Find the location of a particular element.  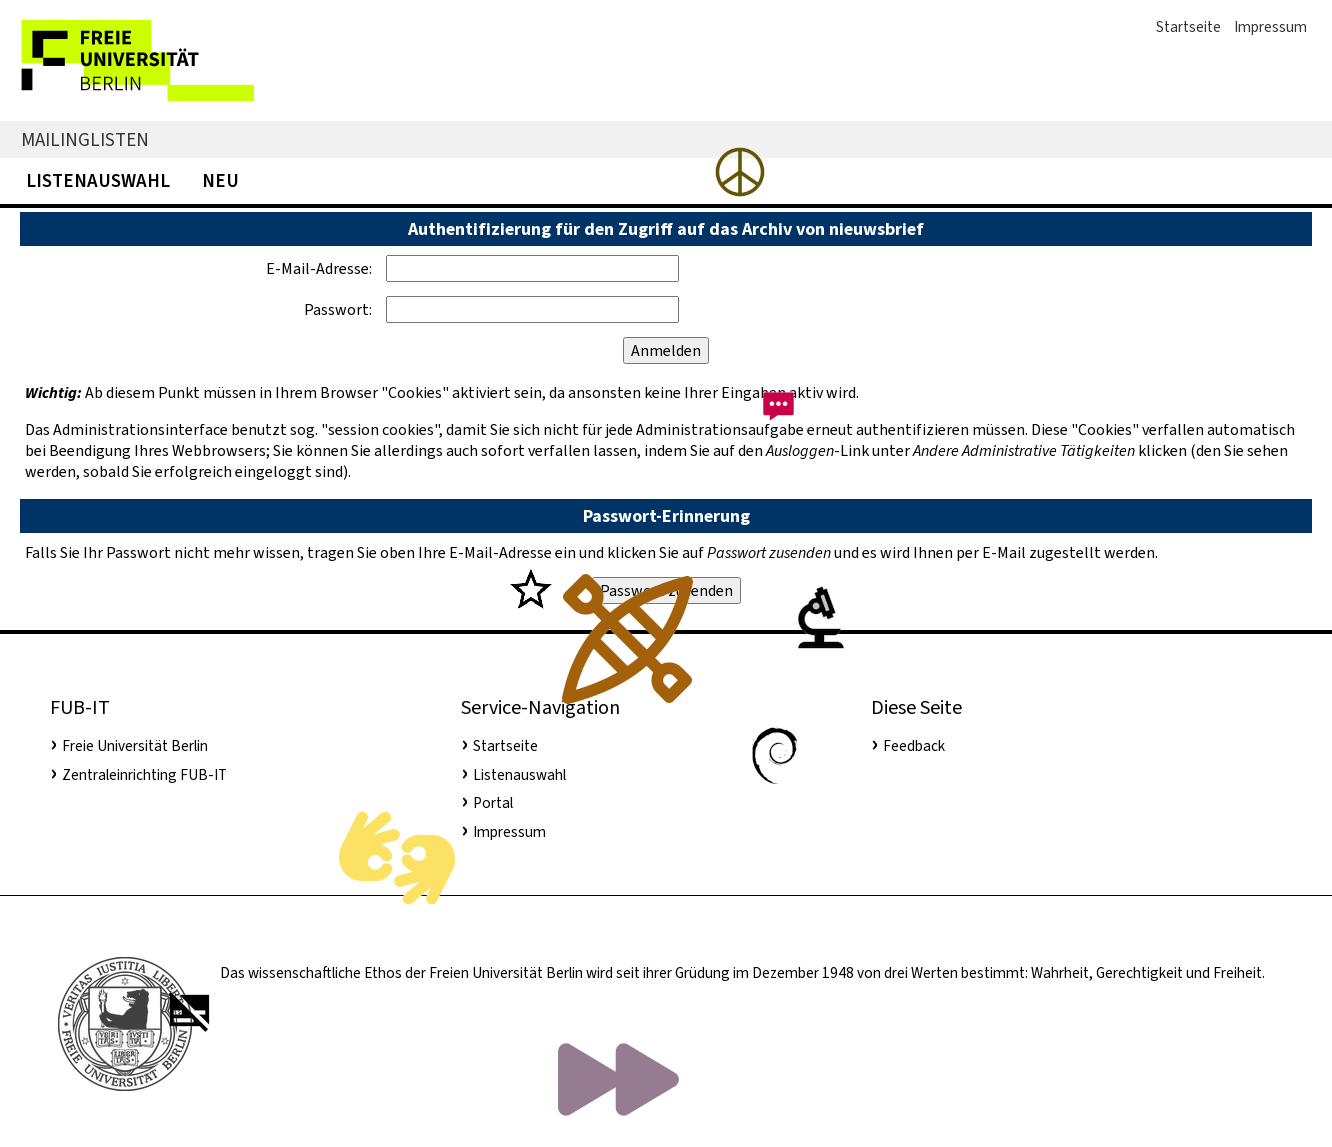

turn off subtitles or closed captions is located at coordinates (189, 1010).